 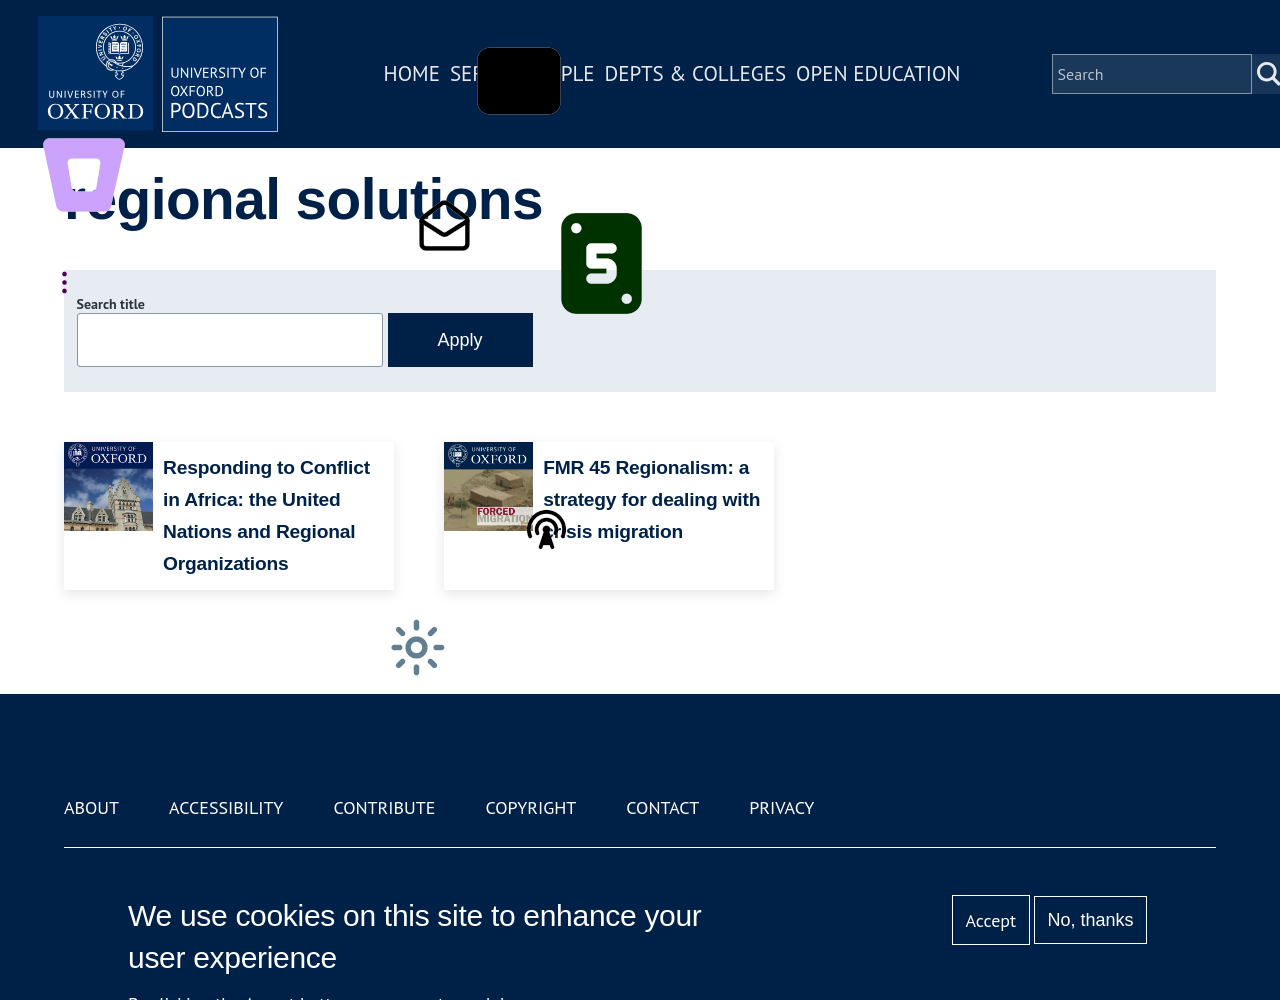 I want to click on a placeholder or container element, so click(x=519, y=81).